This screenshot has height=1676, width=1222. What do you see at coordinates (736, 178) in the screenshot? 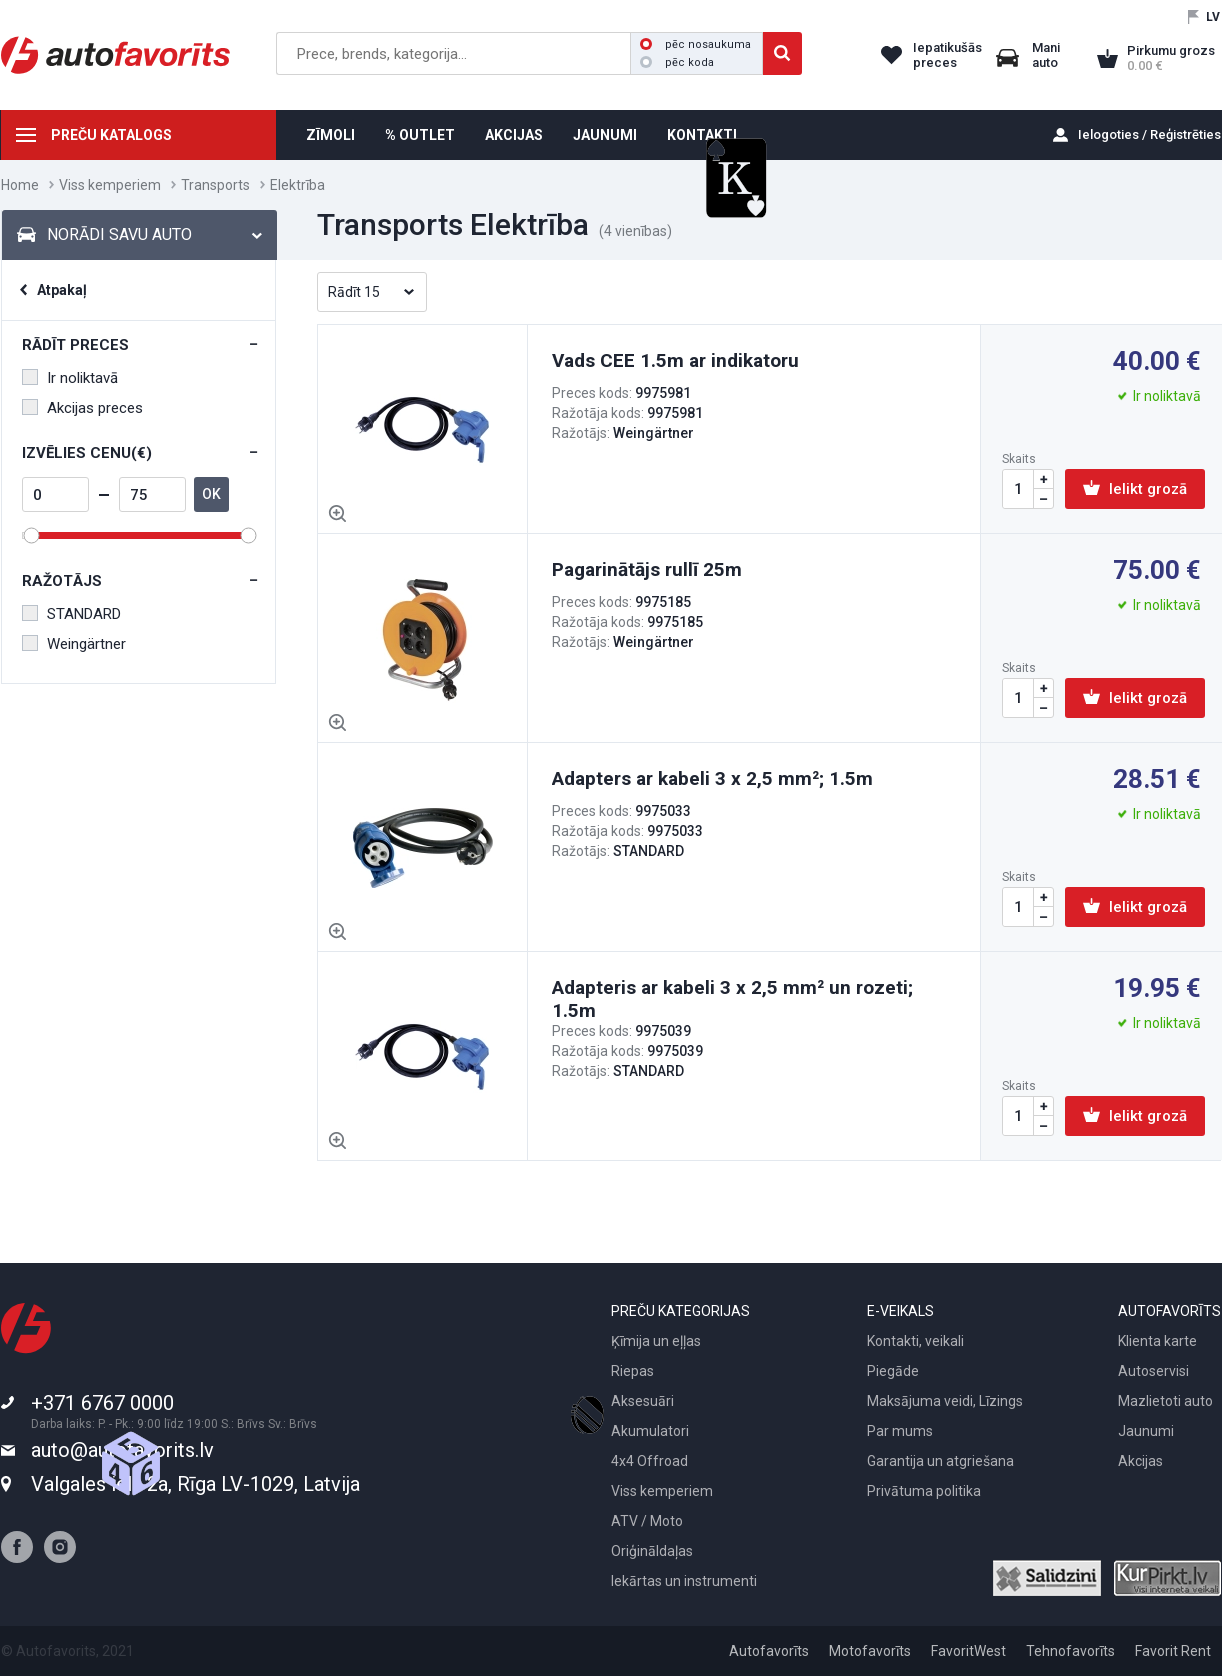
I see `king of spades playing card` at bounding box center [736, 178].